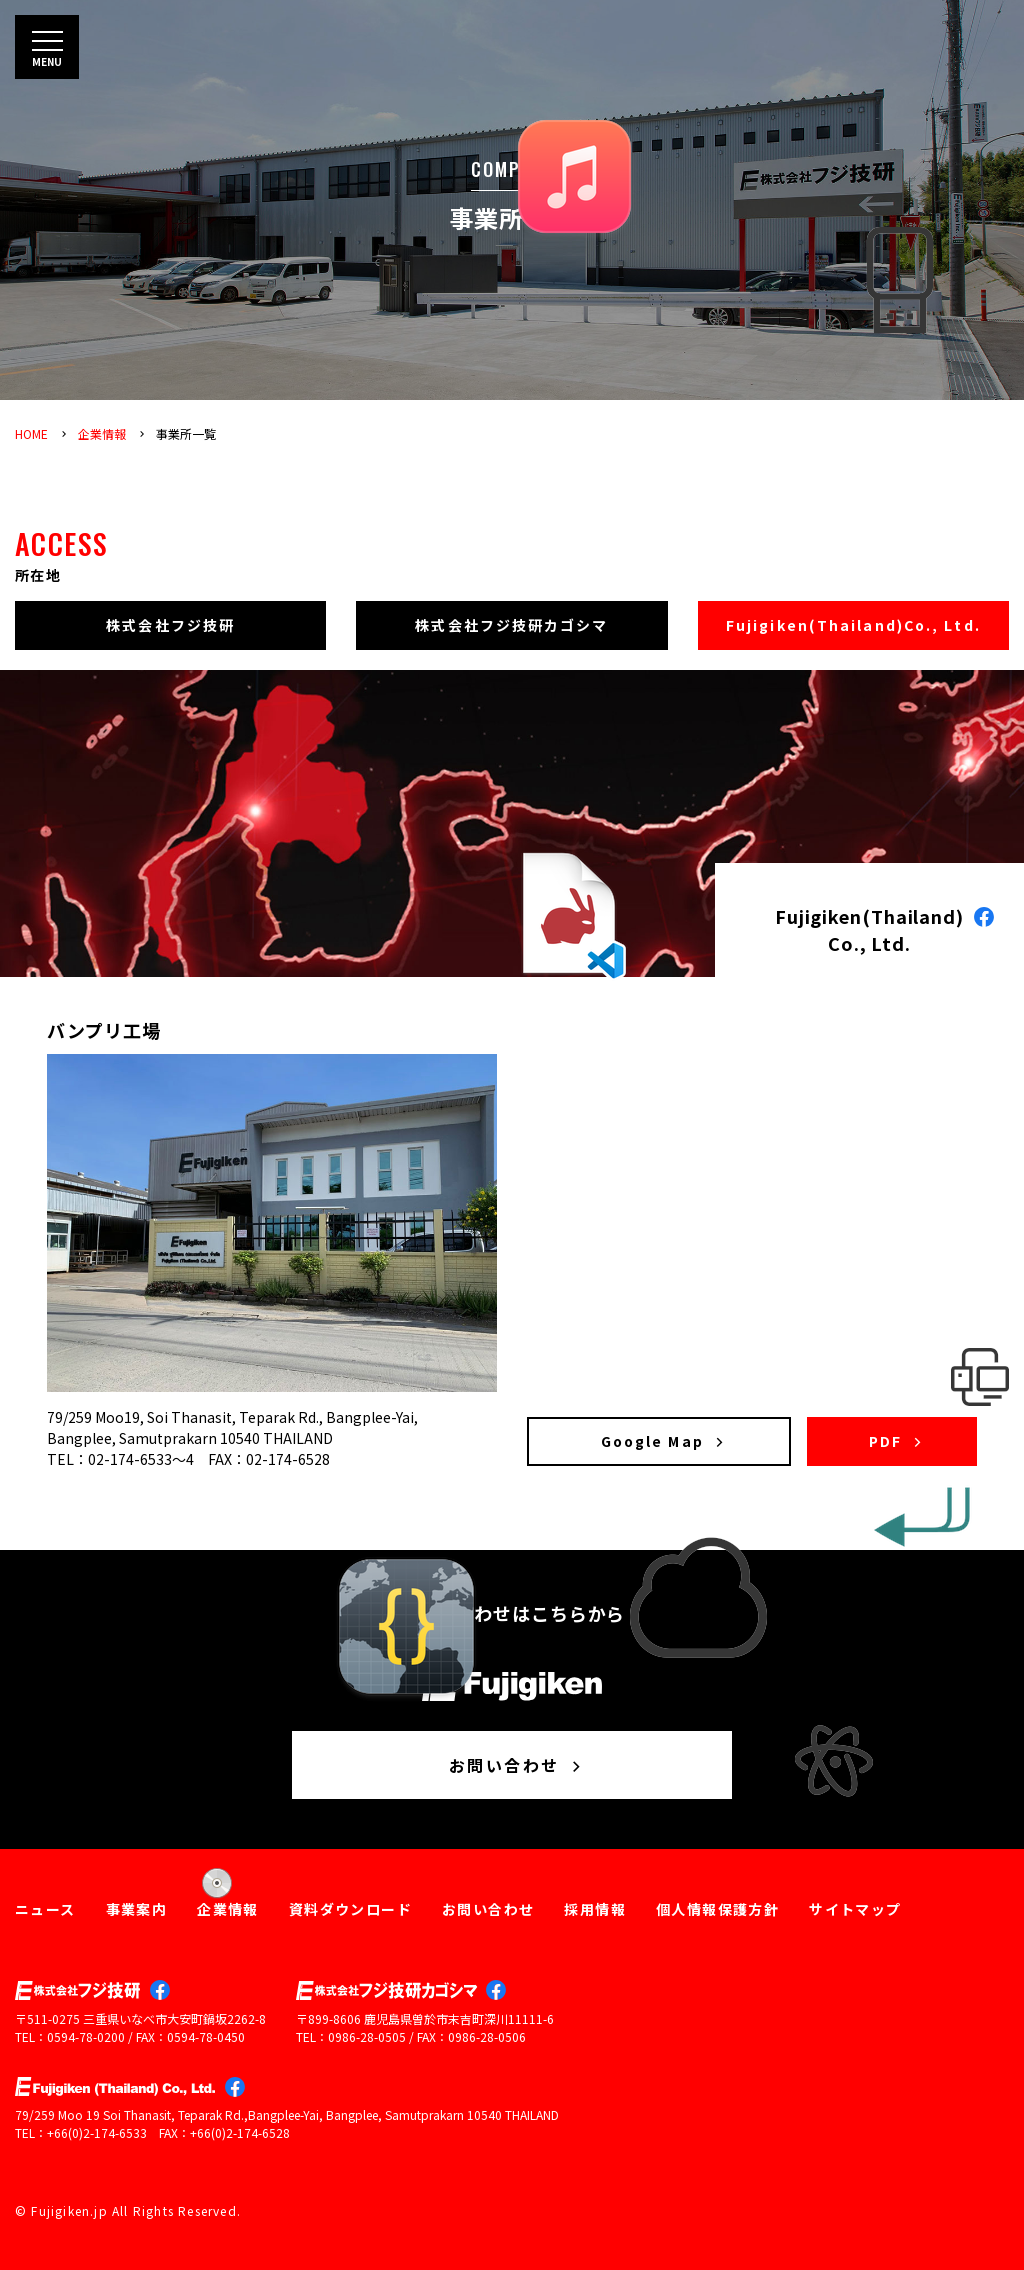 This screenshot has height=2270, width=1024. I want to click on access CD/DVD drive contents, so click(217, 1883).